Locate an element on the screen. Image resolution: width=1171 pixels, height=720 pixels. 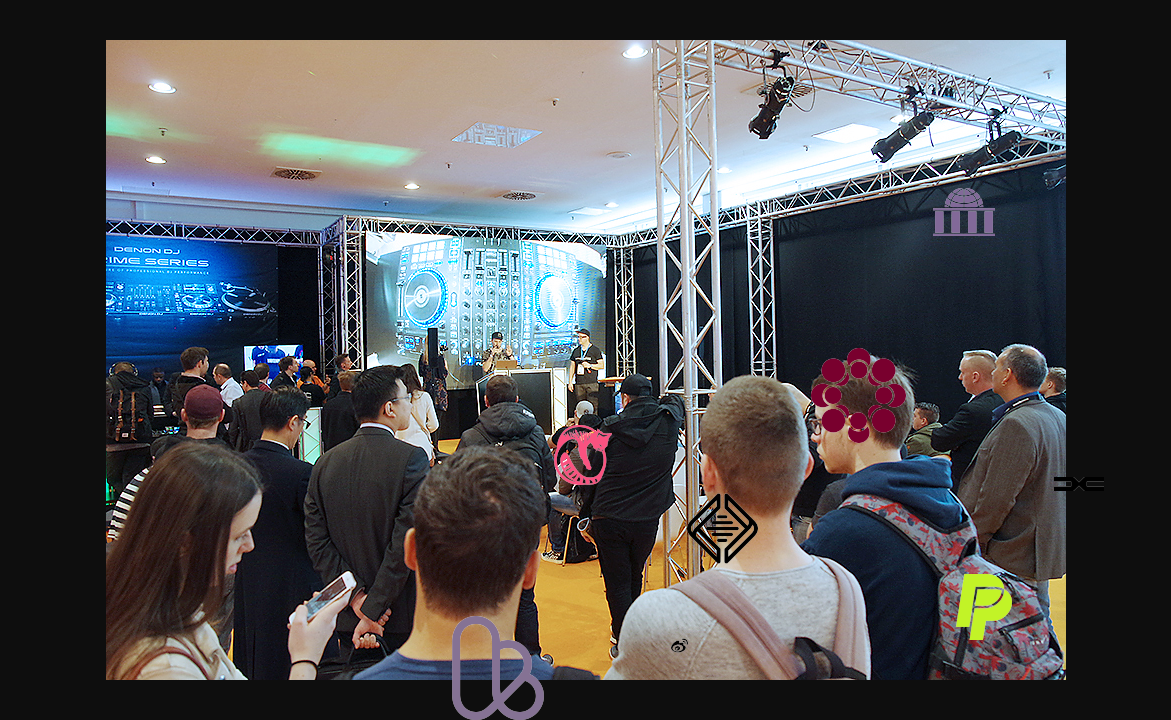
open source framework (OSF) logo is located at coordinates (858, 395).